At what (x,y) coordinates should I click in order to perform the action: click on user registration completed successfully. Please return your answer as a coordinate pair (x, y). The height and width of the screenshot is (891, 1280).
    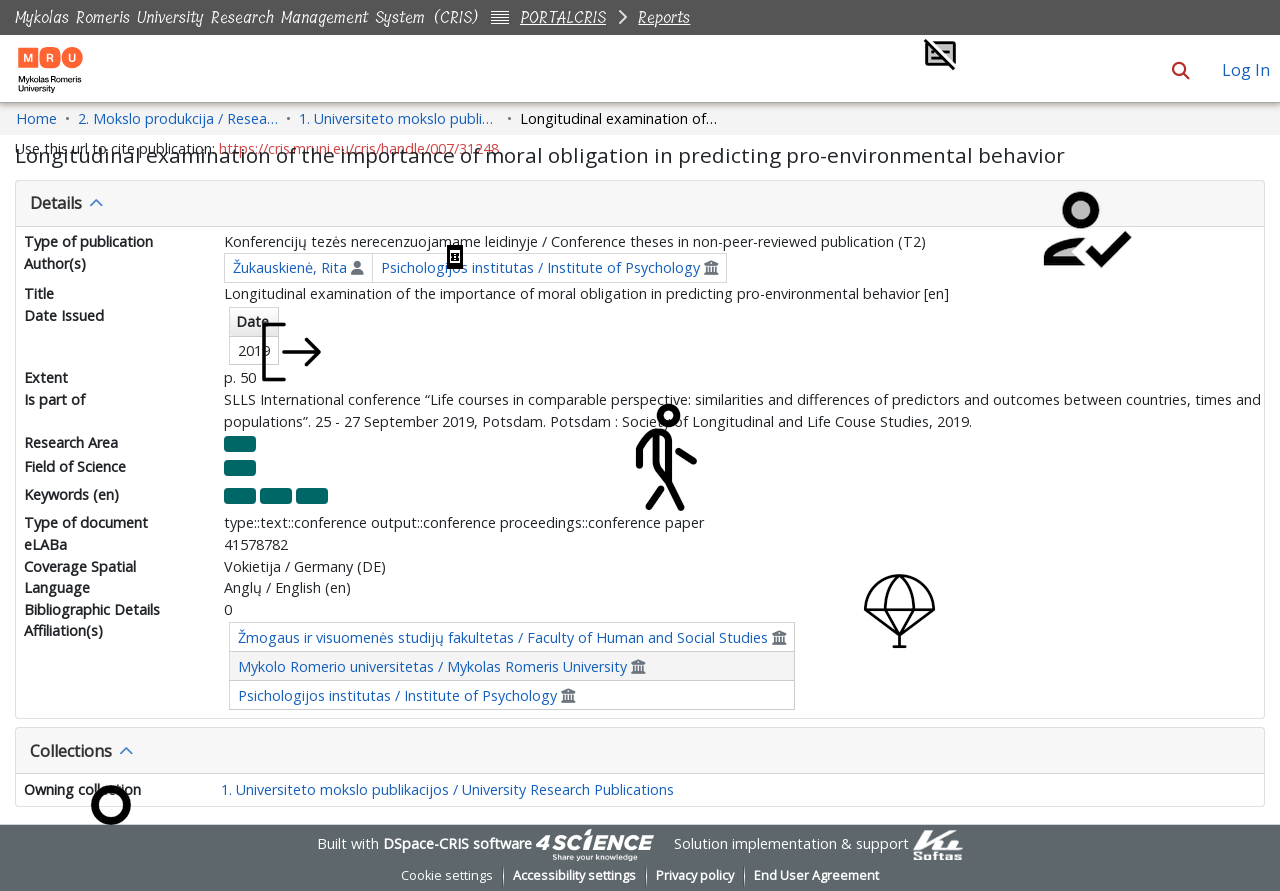
    Looking at the image, I should click on (1085, 228).